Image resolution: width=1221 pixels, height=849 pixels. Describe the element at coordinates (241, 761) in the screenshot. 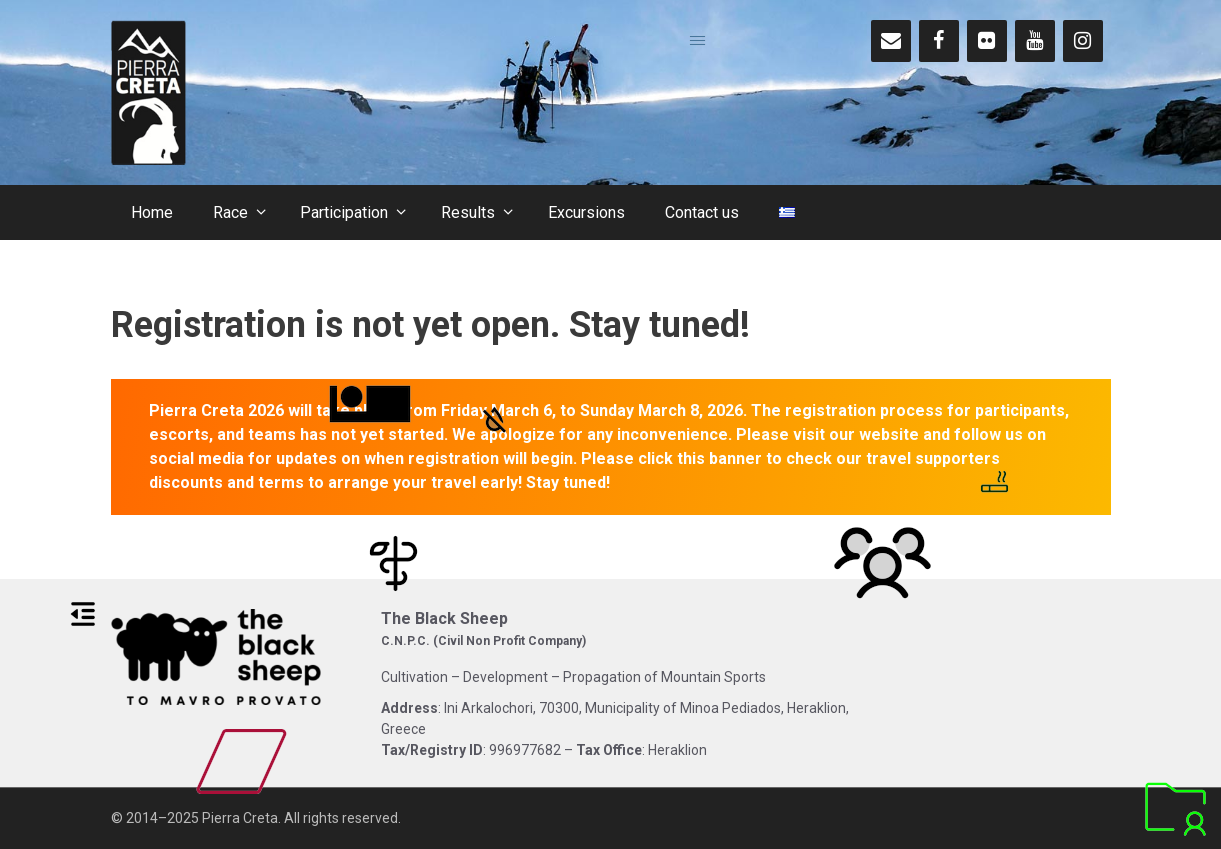

I see `insert a parallelogram shape` at that location.